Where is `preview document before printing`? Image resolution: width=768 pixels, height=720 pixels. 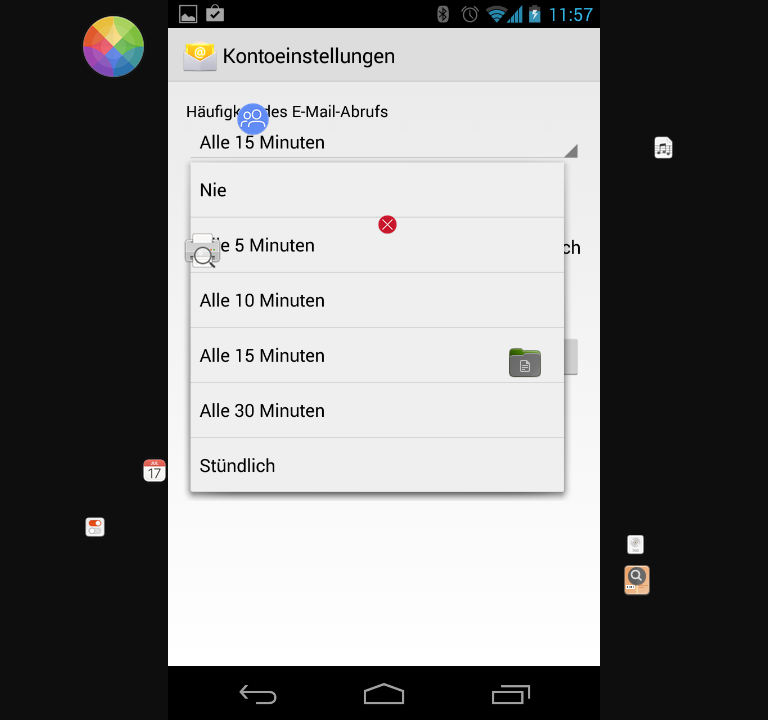 preview document before printing is located at coordinates (202, 250).